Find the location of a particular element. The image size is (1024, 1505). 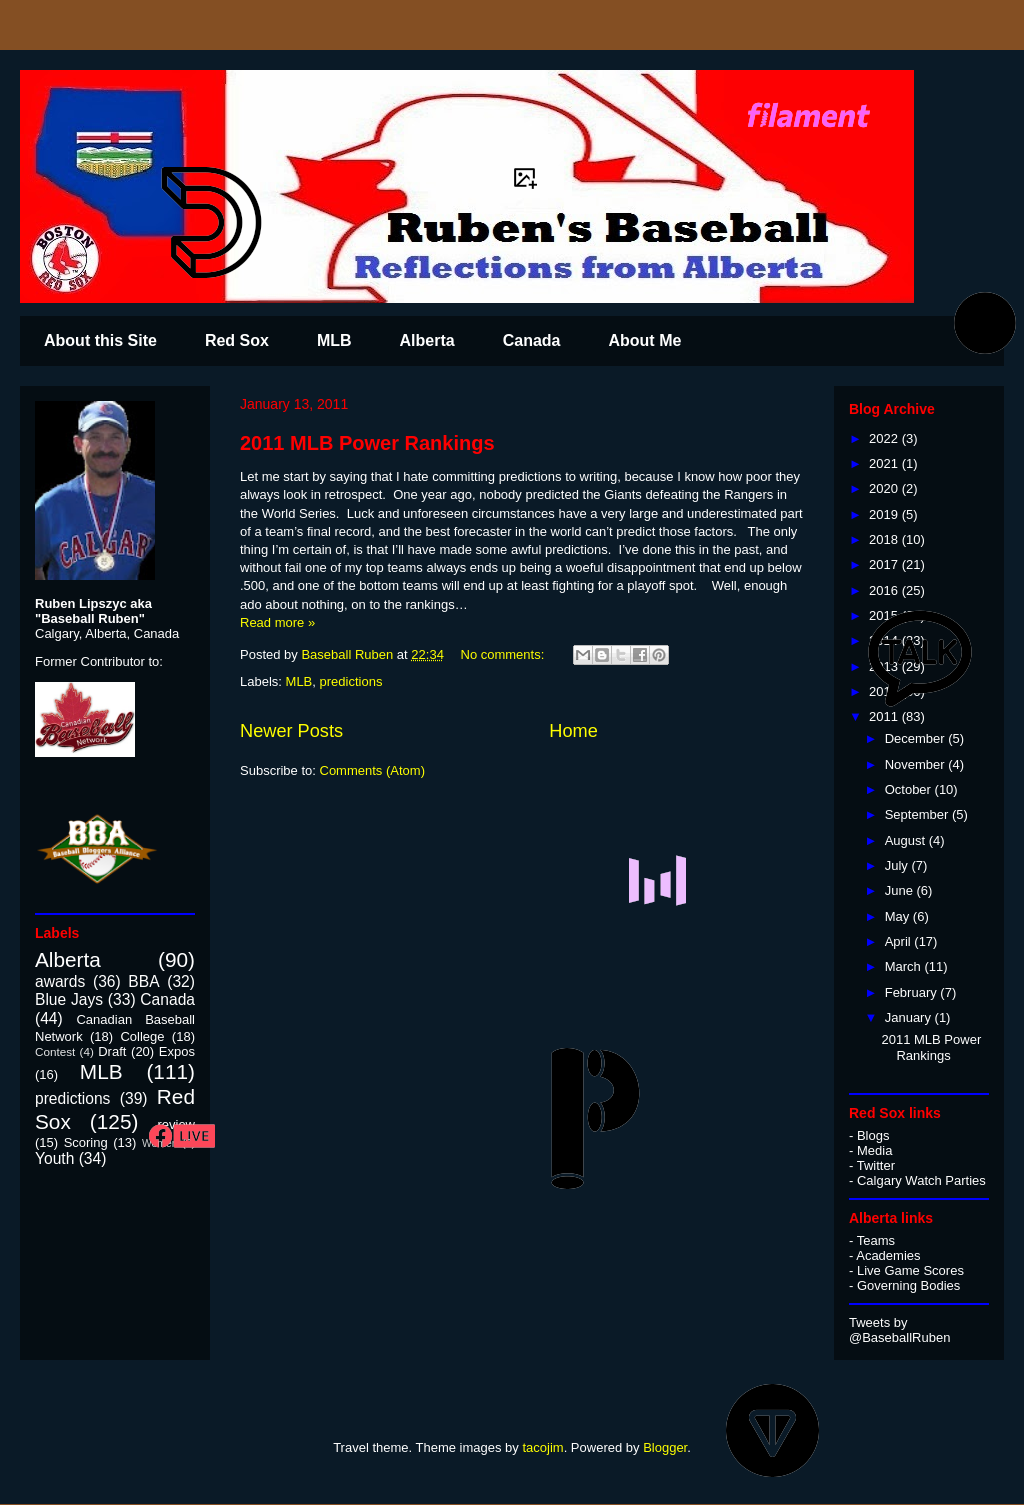

filament brand logo is located at coordinates (809, 115).